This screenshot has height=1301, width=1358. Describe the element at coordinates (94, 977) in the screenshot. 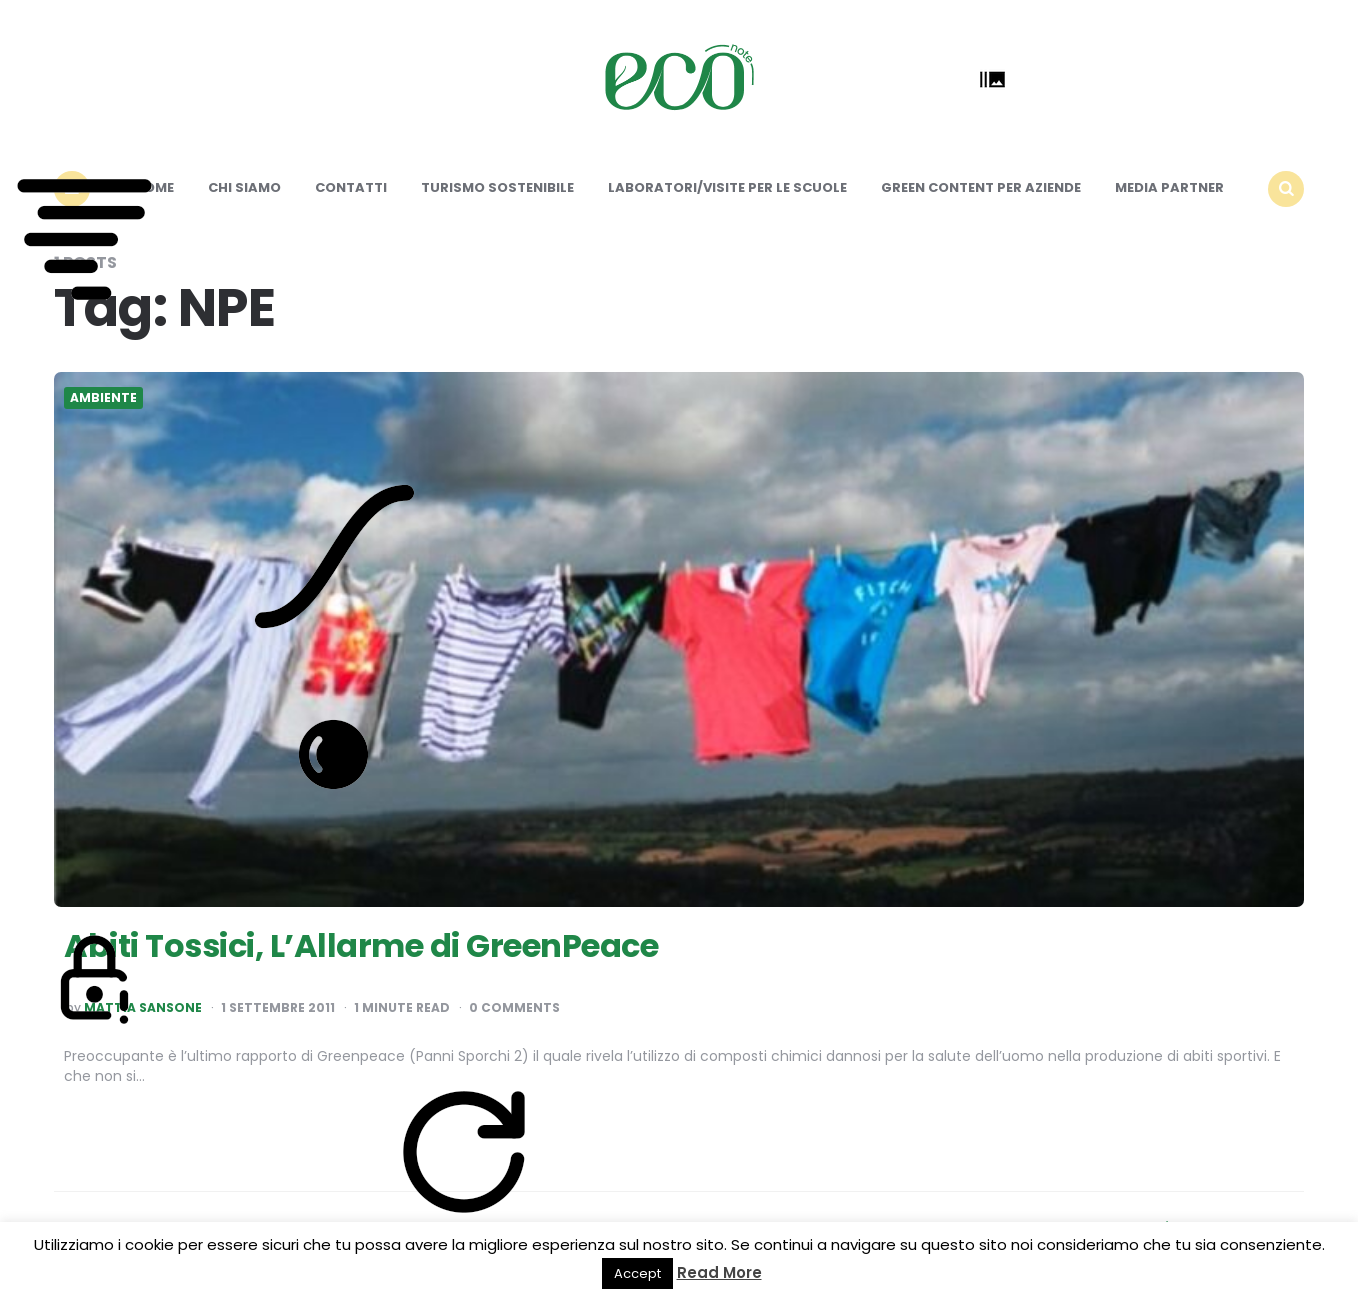

I see `security alert or warning detected` at that location.